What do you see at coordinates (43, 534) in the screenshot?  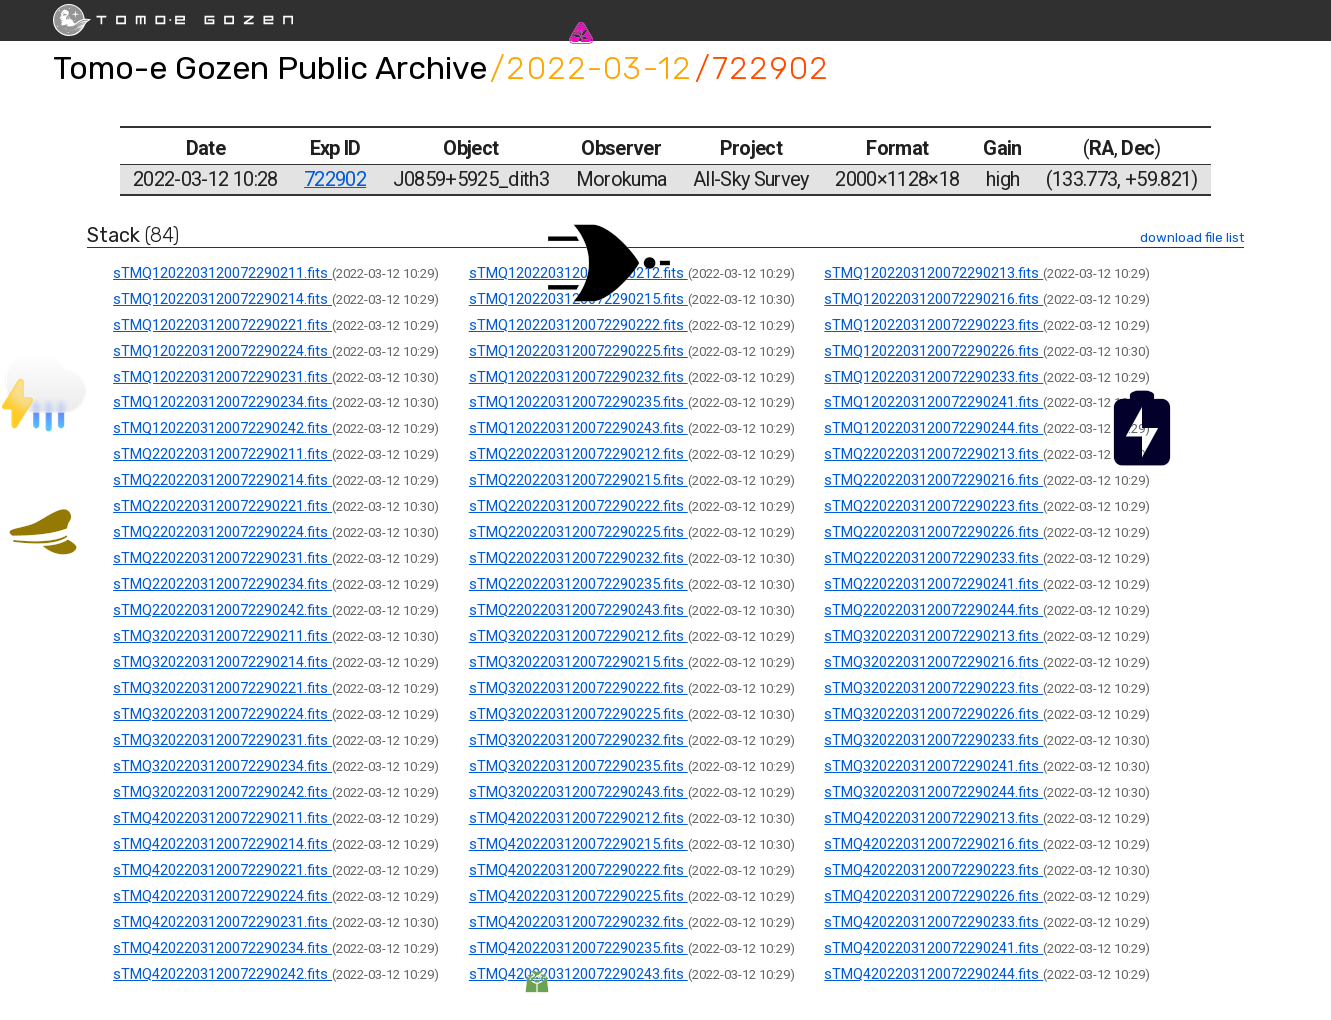 I see `view captain or officer profile` at bounding box center [43, 534].